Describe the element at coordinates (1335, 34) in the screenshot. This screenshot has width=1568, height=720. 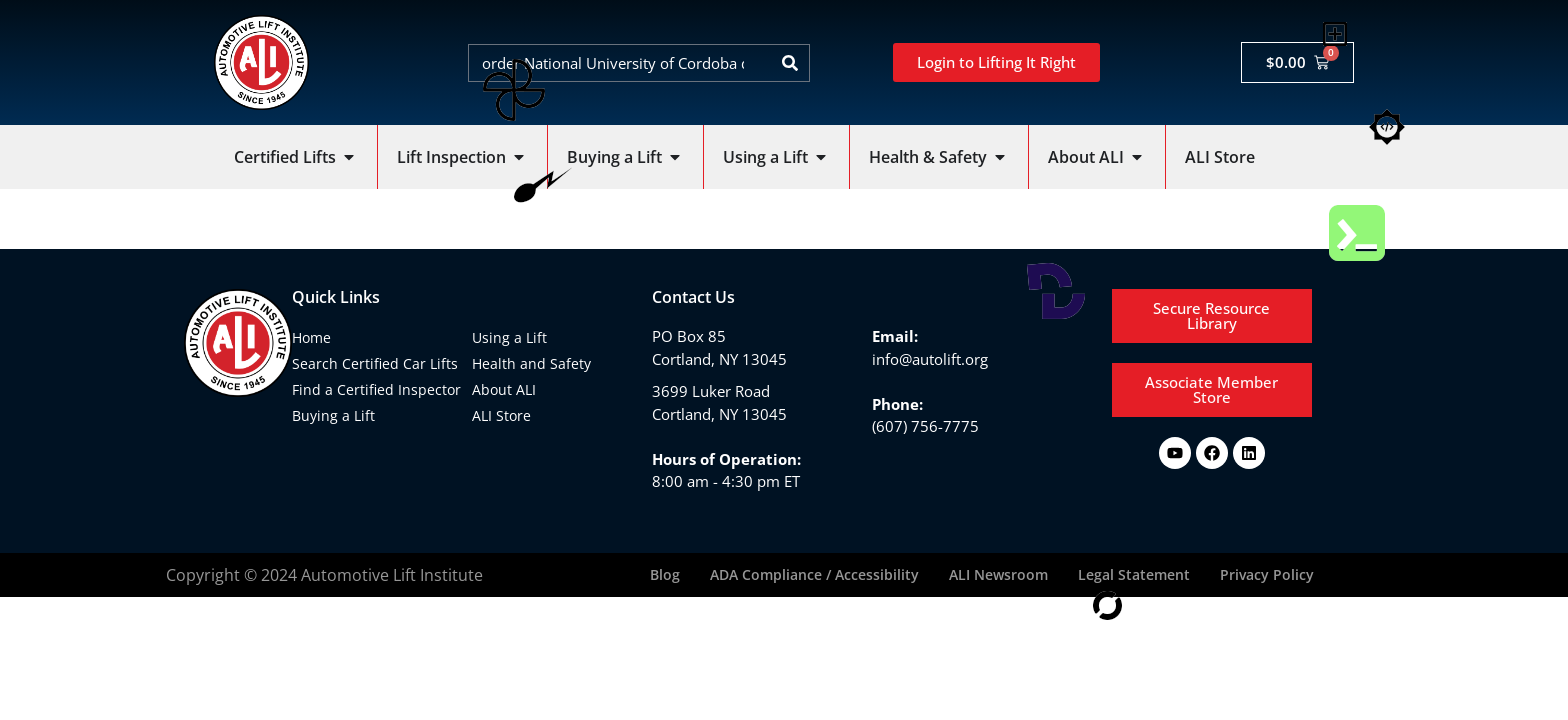
I see `add a new item or create new content` at that location.